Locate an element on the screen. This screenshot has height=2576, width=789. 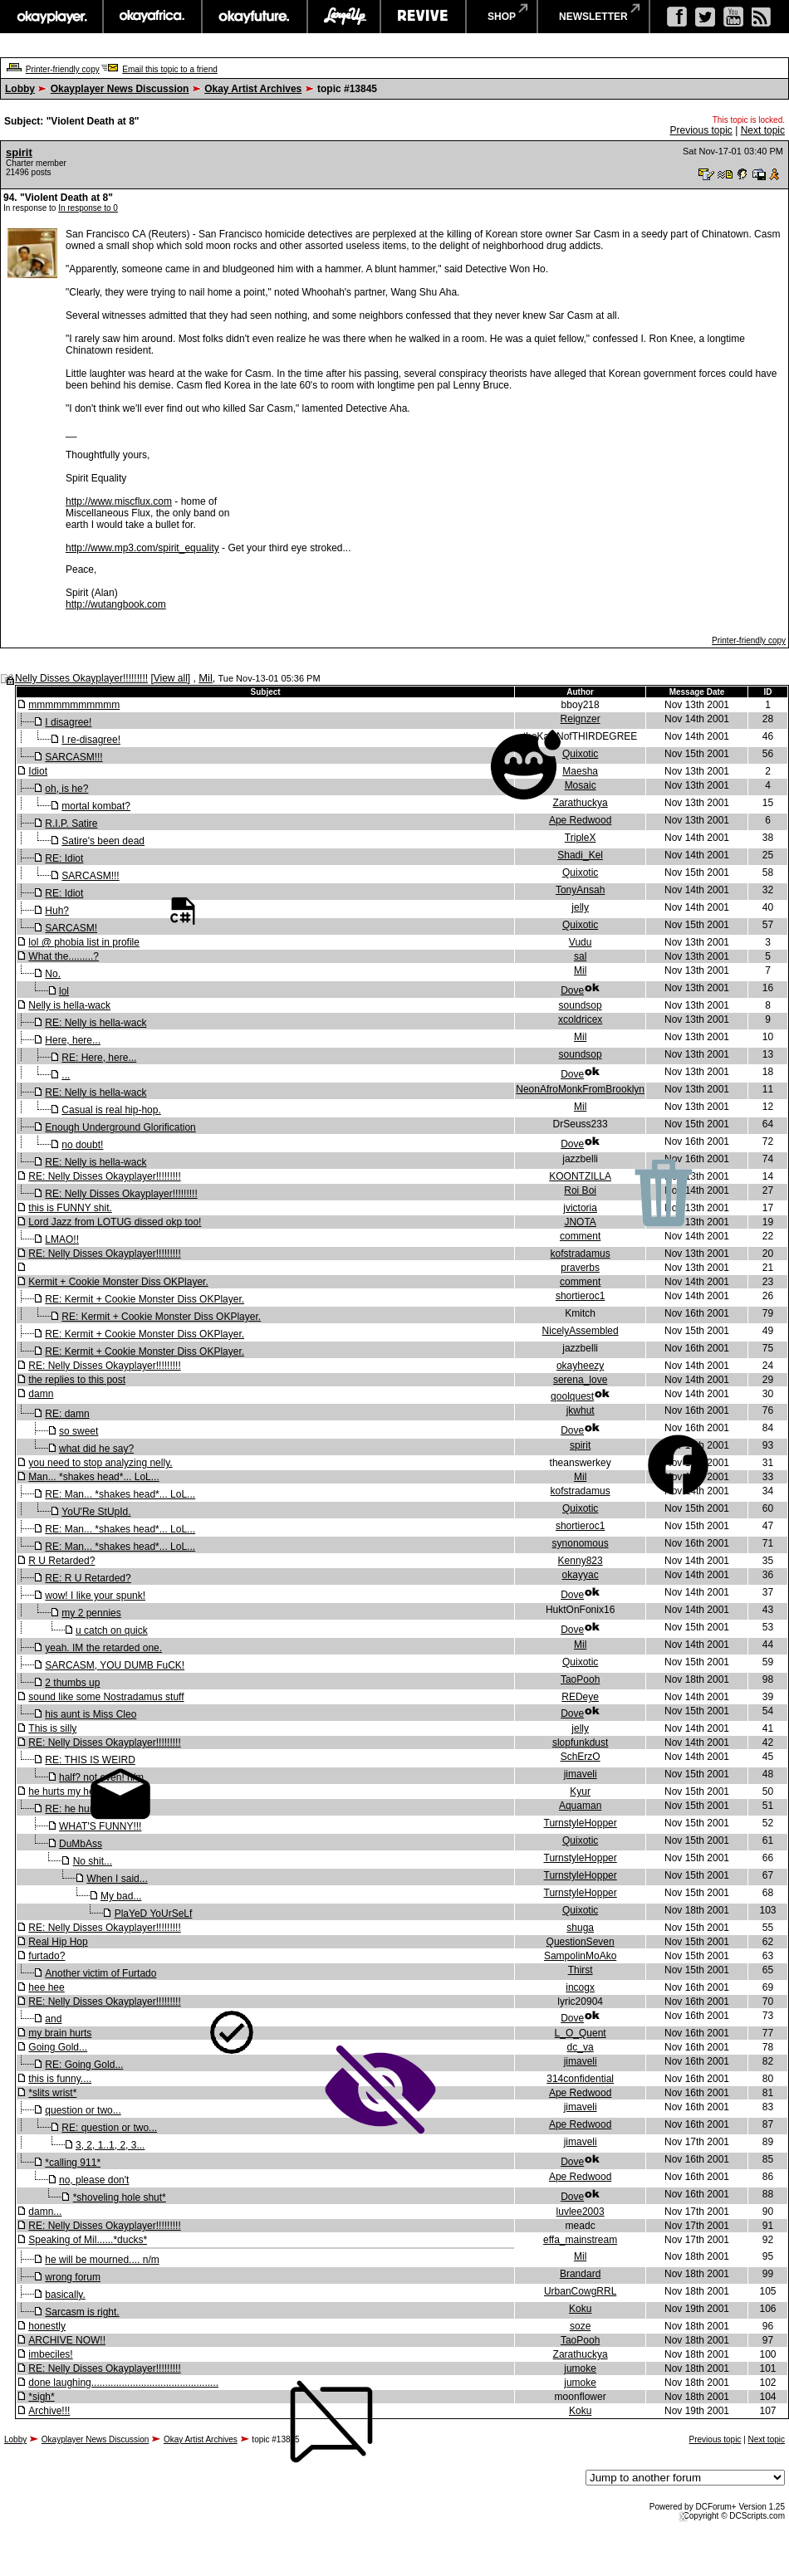
hide password or sensitive content is located at coordinates (380, 2090).